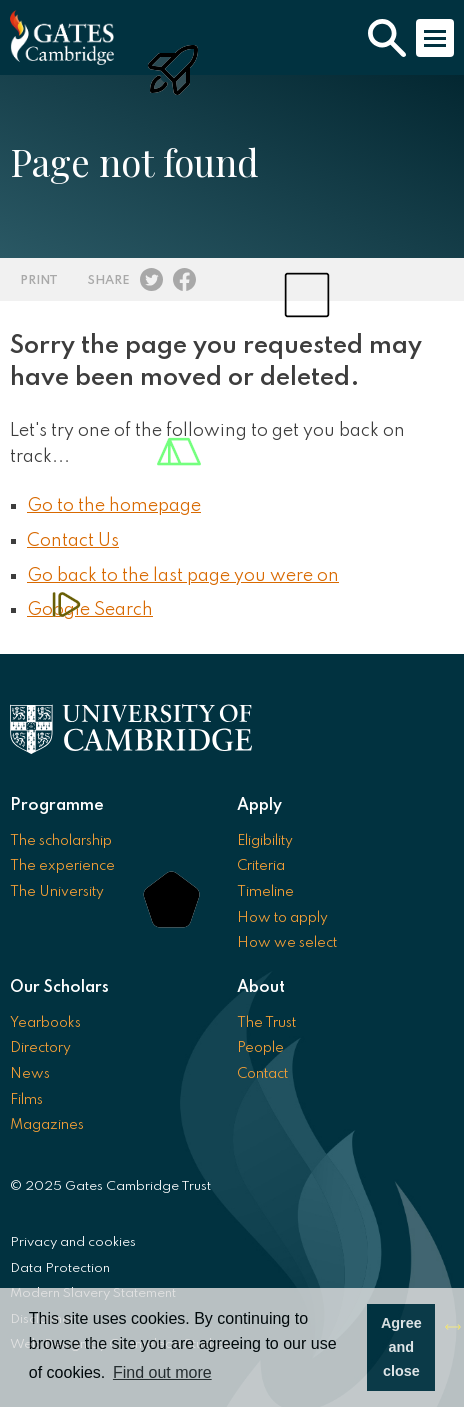  What do you see at coordinates (453, 1327) in the screenshot?
I see `resize element horizontally` at bounding box center [453, 1327].